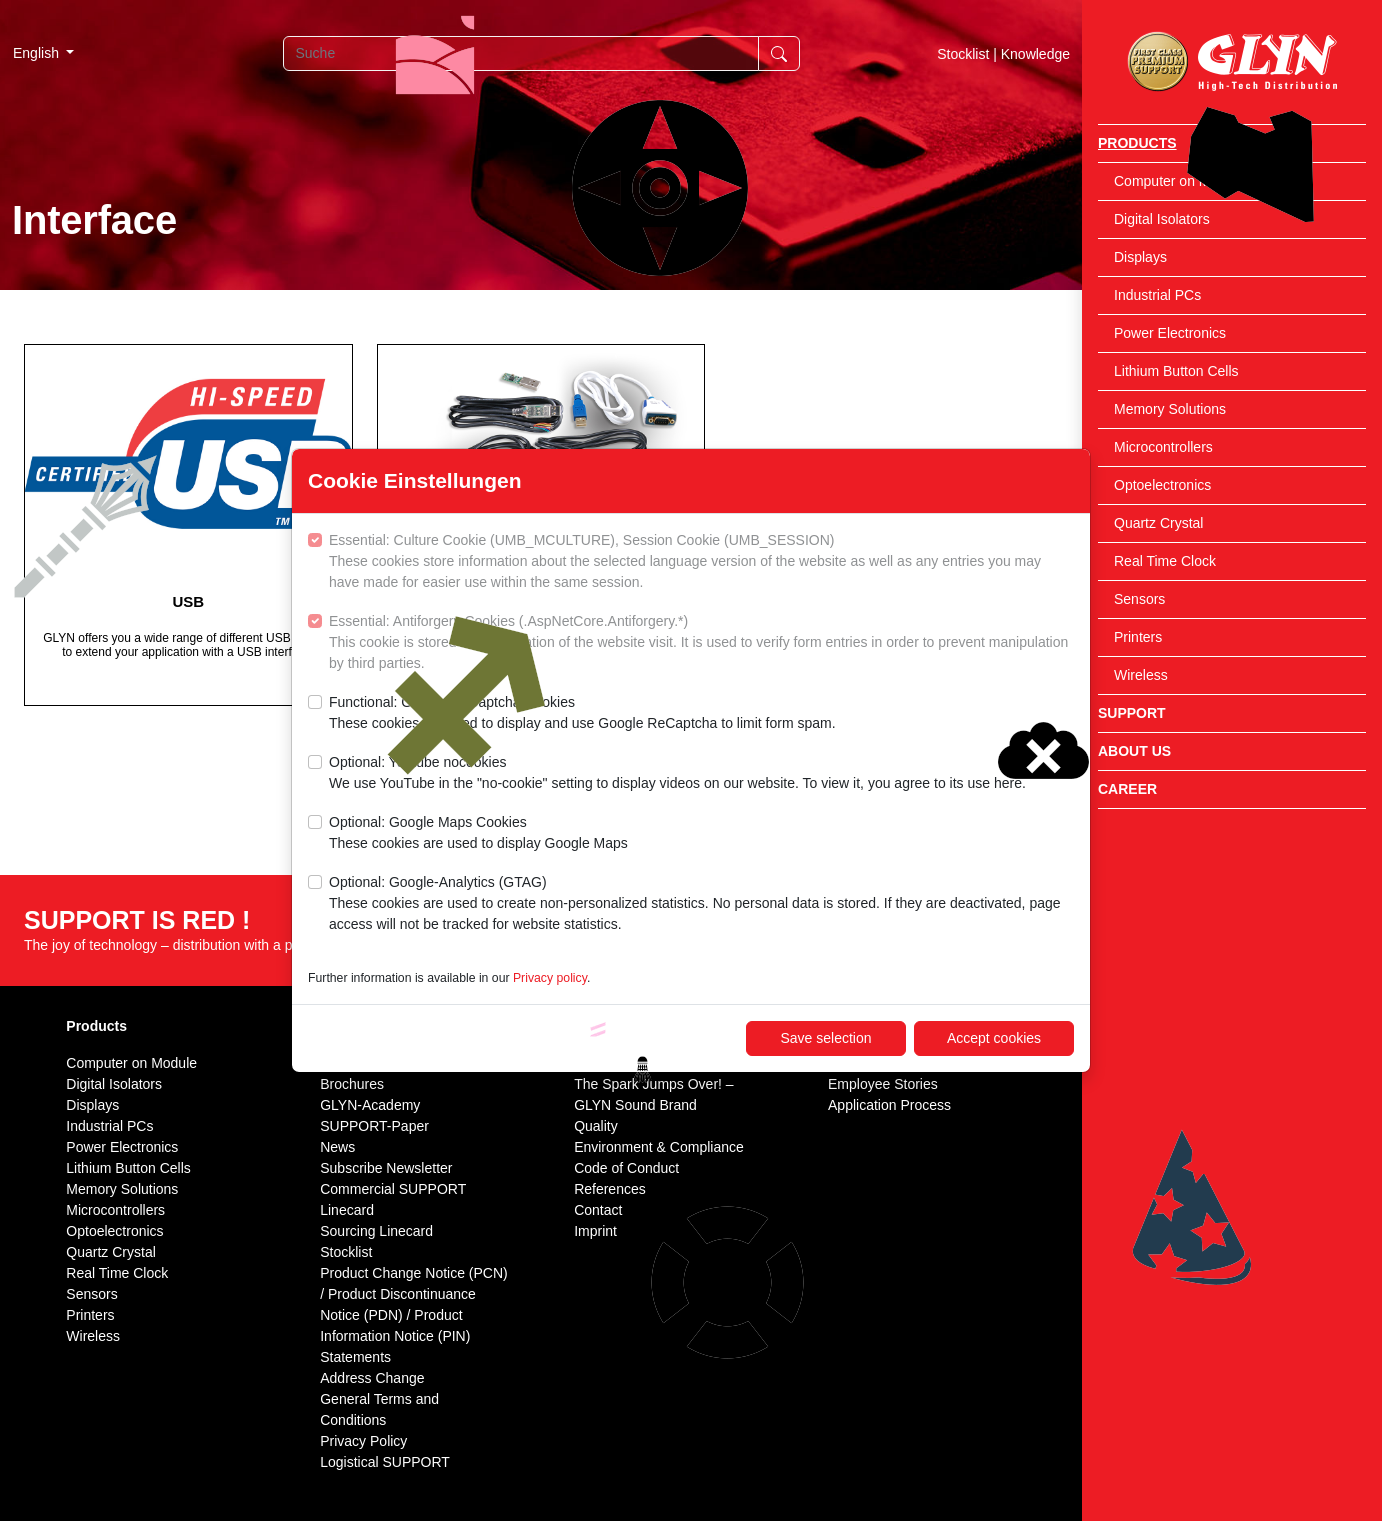  I want to click on view sagittarius zodiac sign, so click(467, 696).